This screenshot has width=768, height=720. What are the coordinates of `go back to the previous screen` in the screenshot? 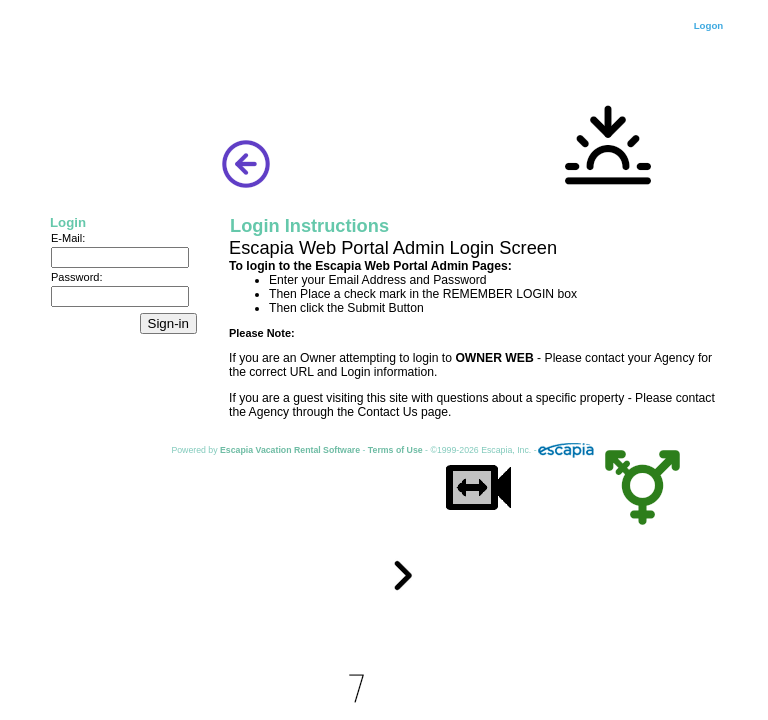 It's located at (246, 164).